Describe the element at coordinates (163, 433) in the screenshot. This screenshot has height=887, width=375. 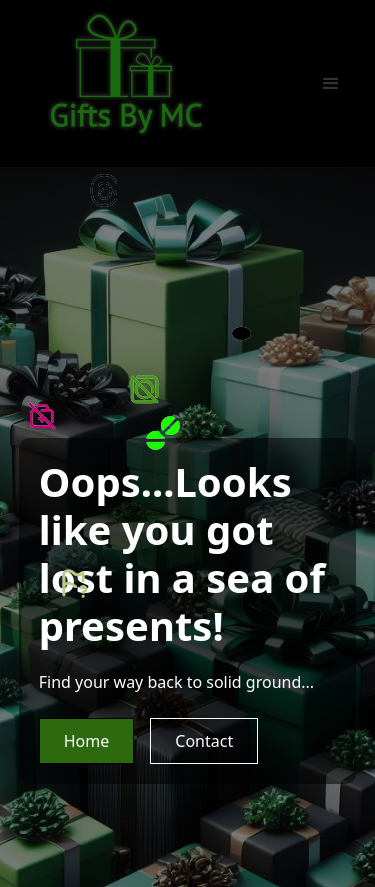
I see `access medication or pharmacy information` at that location.